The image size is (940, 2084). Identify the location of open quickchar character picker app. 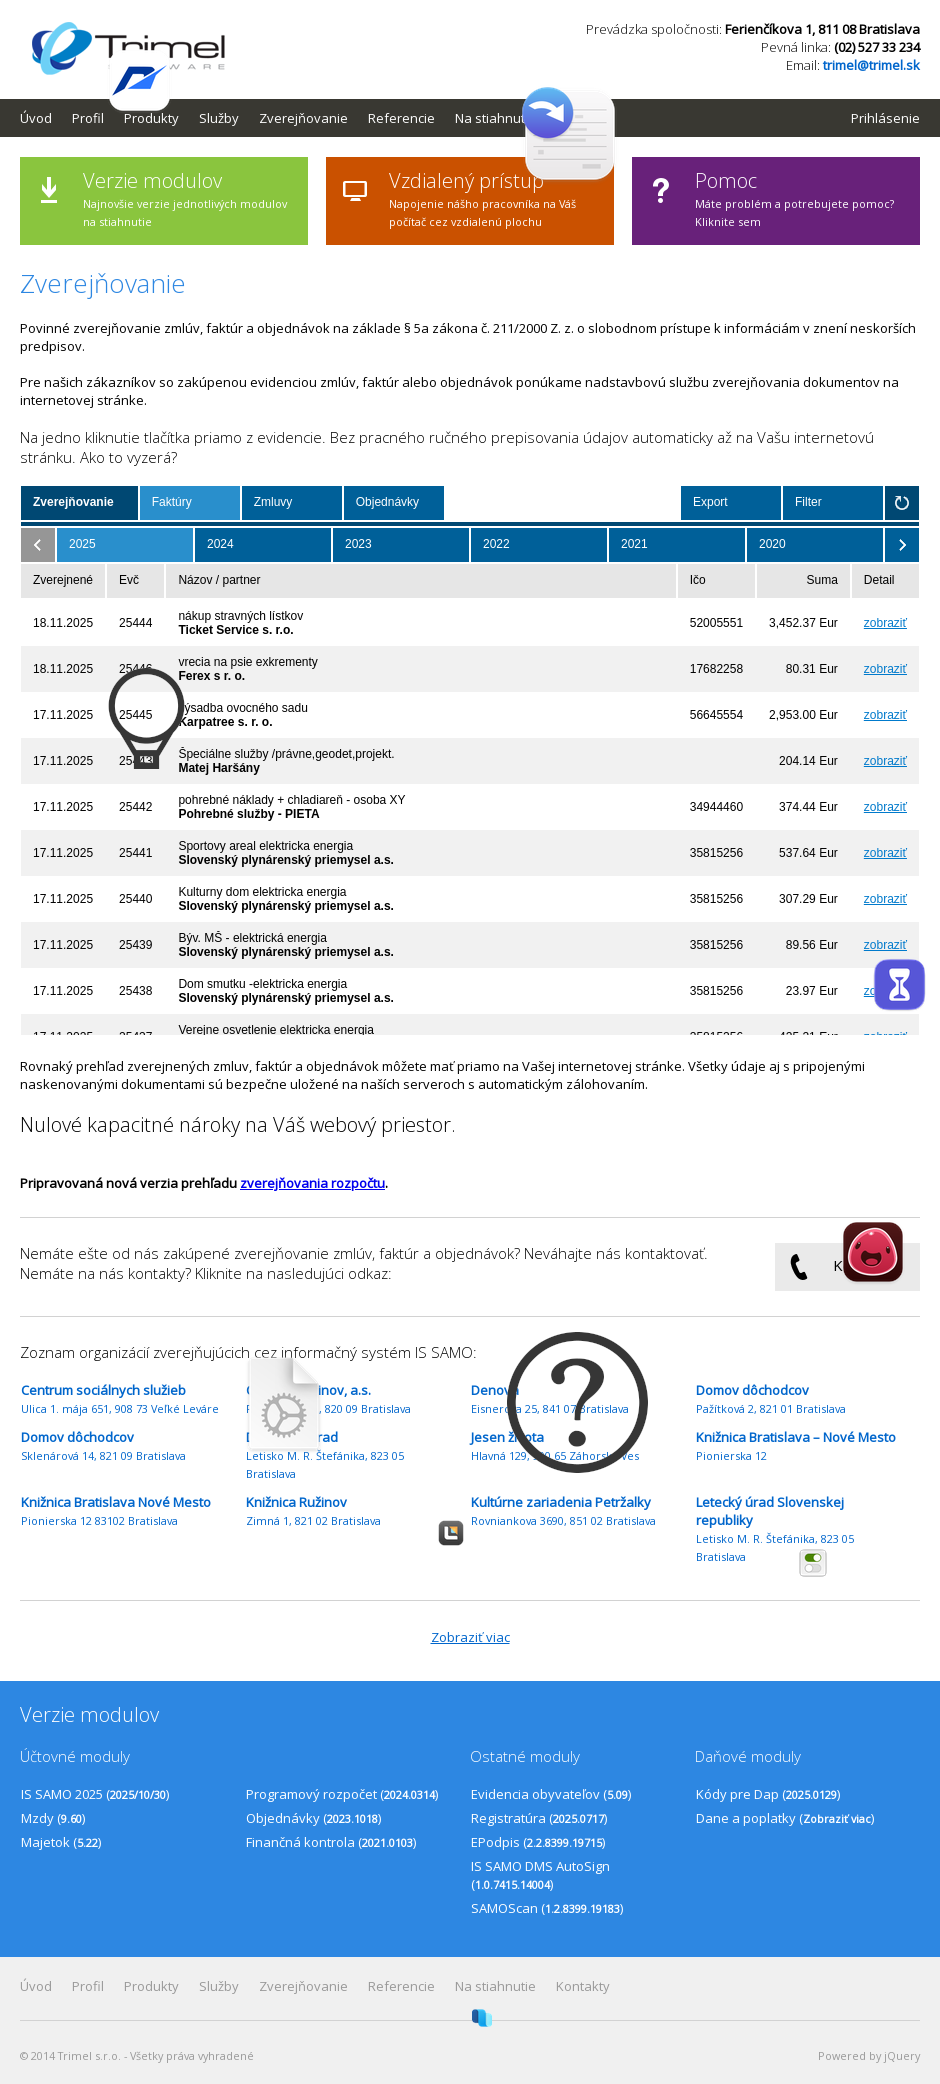
(570, 135).